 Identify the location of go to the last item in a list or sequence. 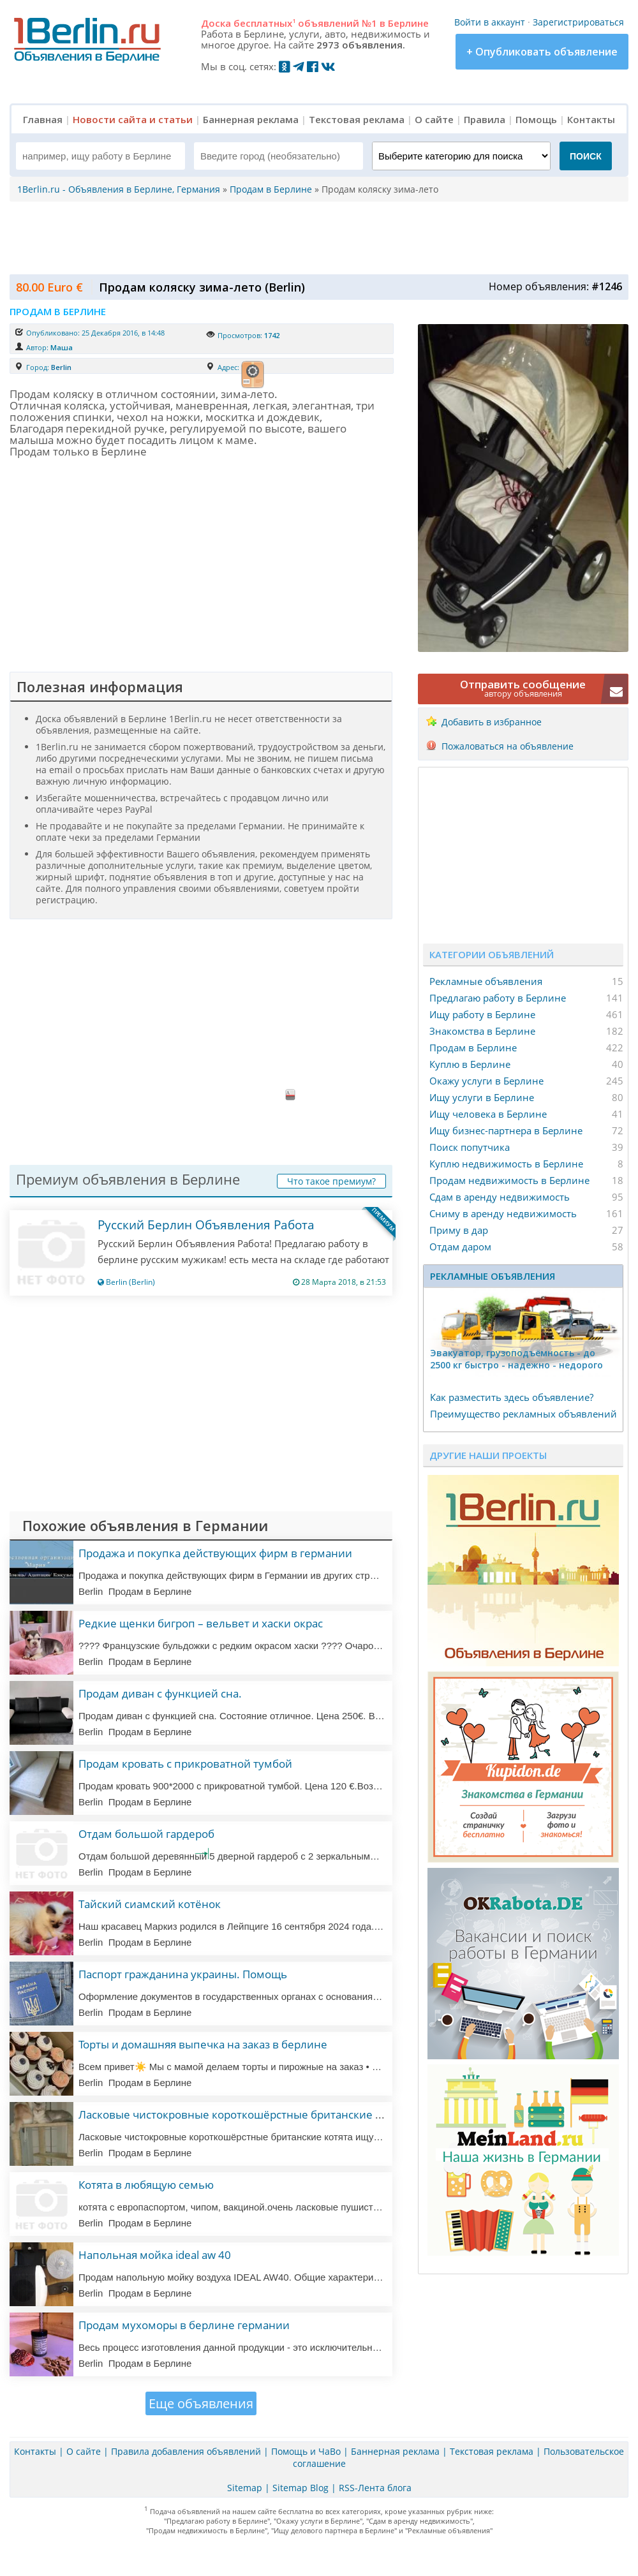
(202, 1853).